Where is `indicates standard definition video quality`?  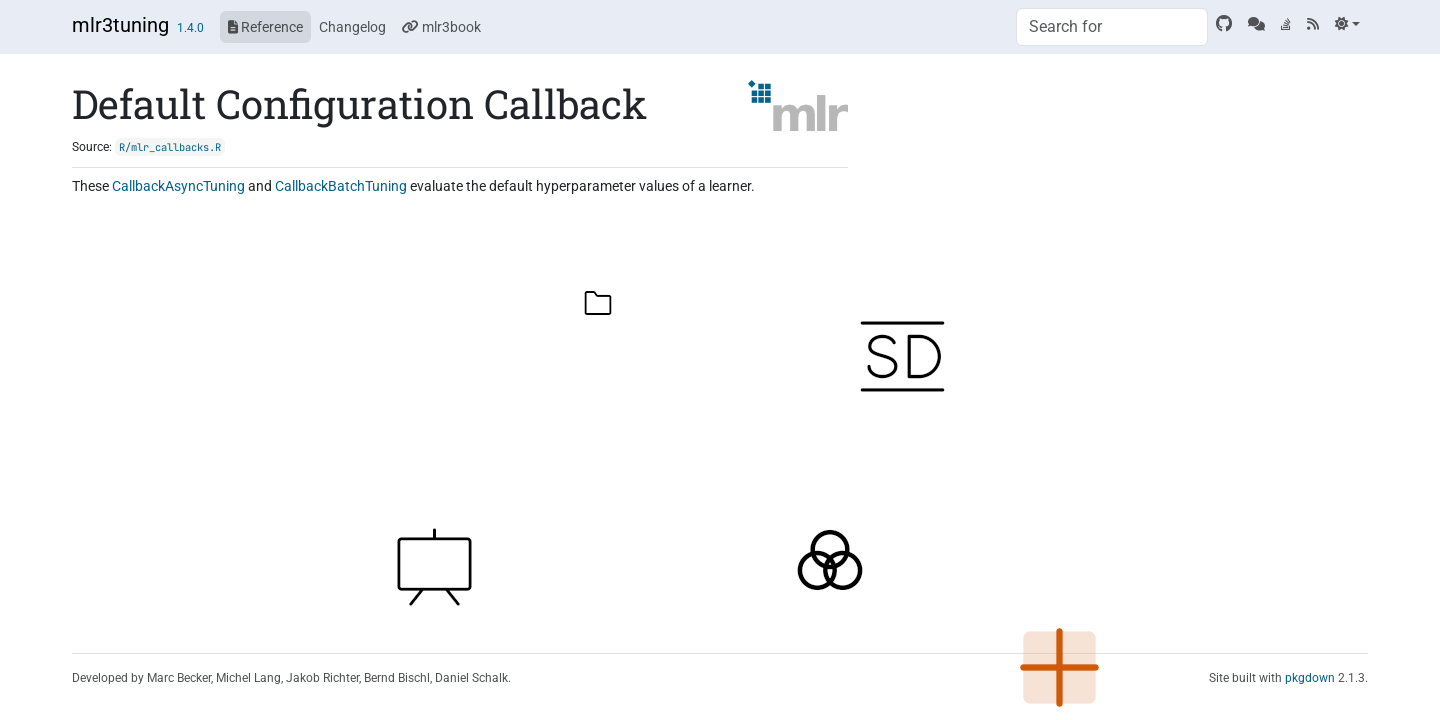
indicates standard definition video quality is located at coordinates (902, 356).